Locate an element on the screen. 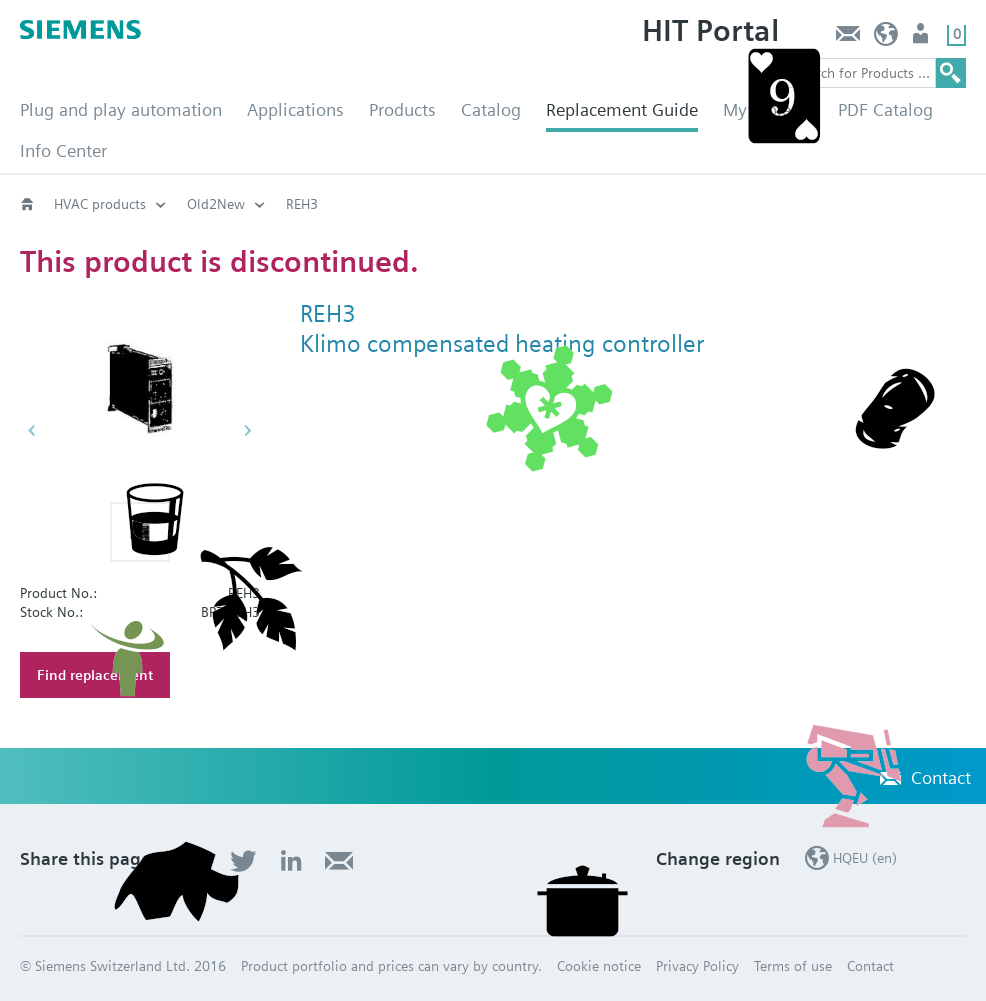 This screenshot has width=986, height=1001. indicates a frozen or cold status effect in gameplay is located at coordinates (549, 408).